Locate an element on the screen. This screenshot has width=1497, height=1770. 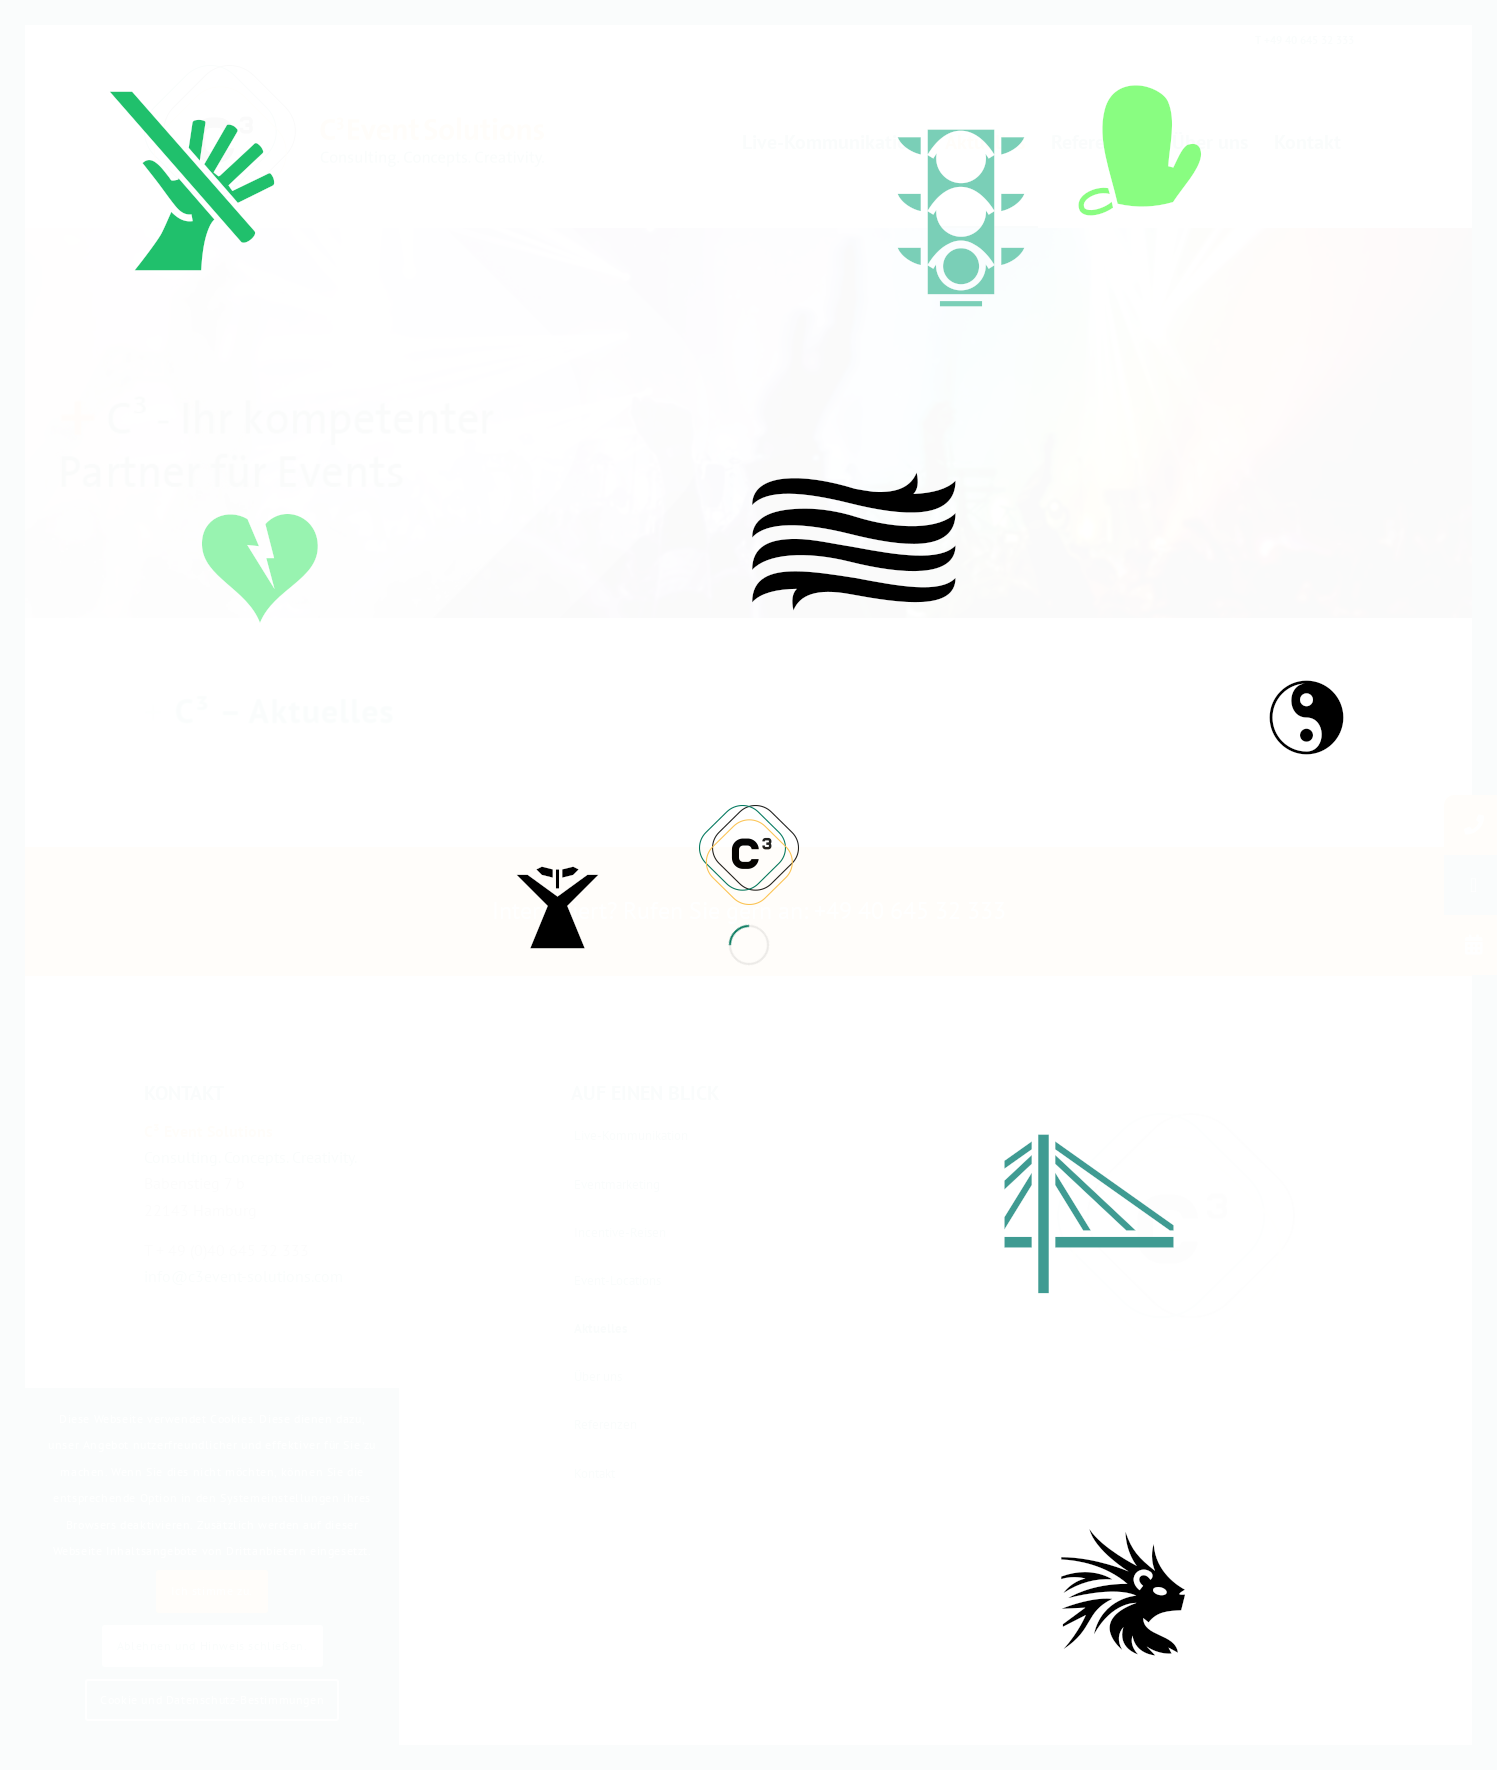
access cooking or recipe features is located at coordinates (1142, 149).